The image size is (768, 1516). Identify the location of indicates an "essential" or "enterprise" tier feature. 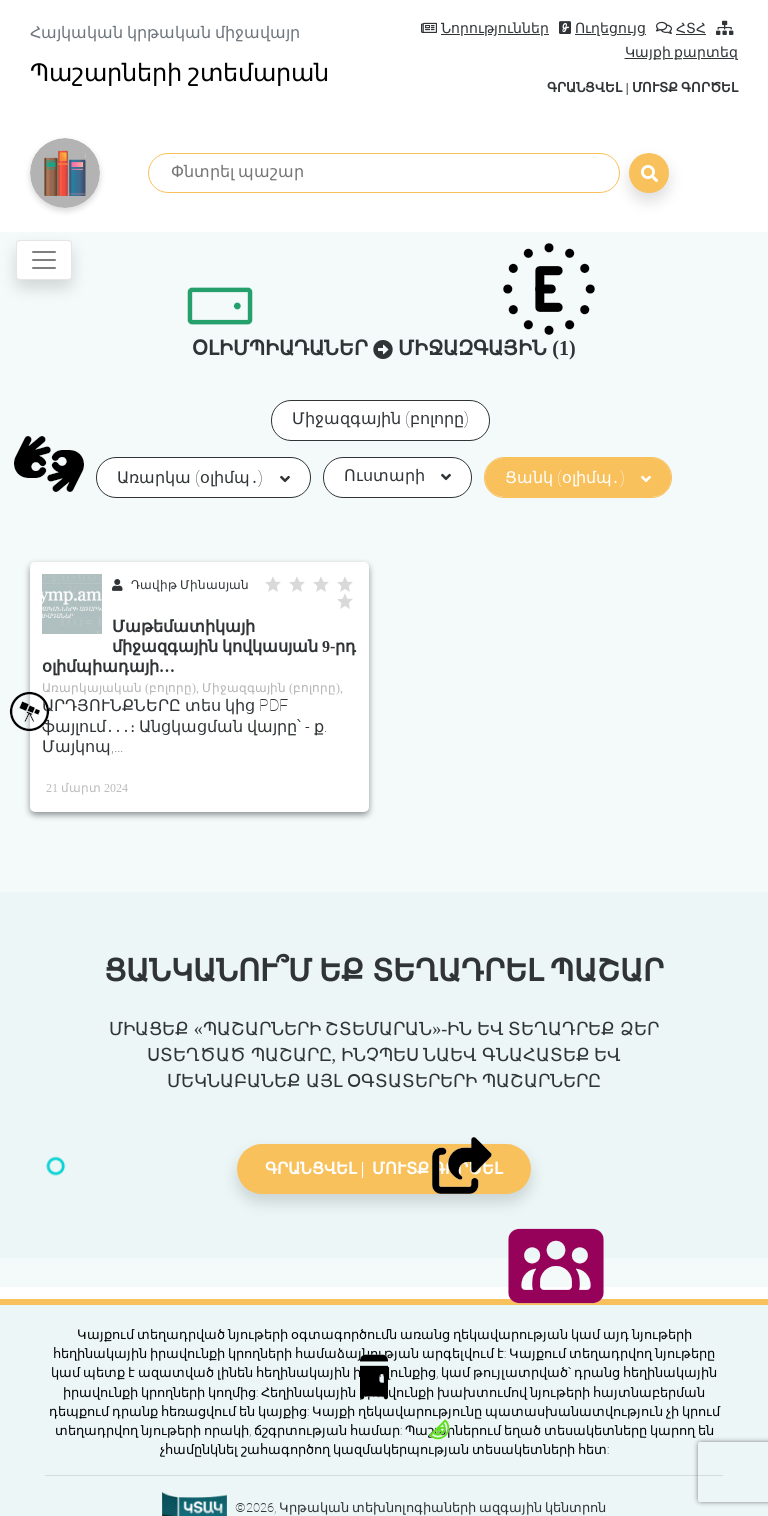
(549, 289).